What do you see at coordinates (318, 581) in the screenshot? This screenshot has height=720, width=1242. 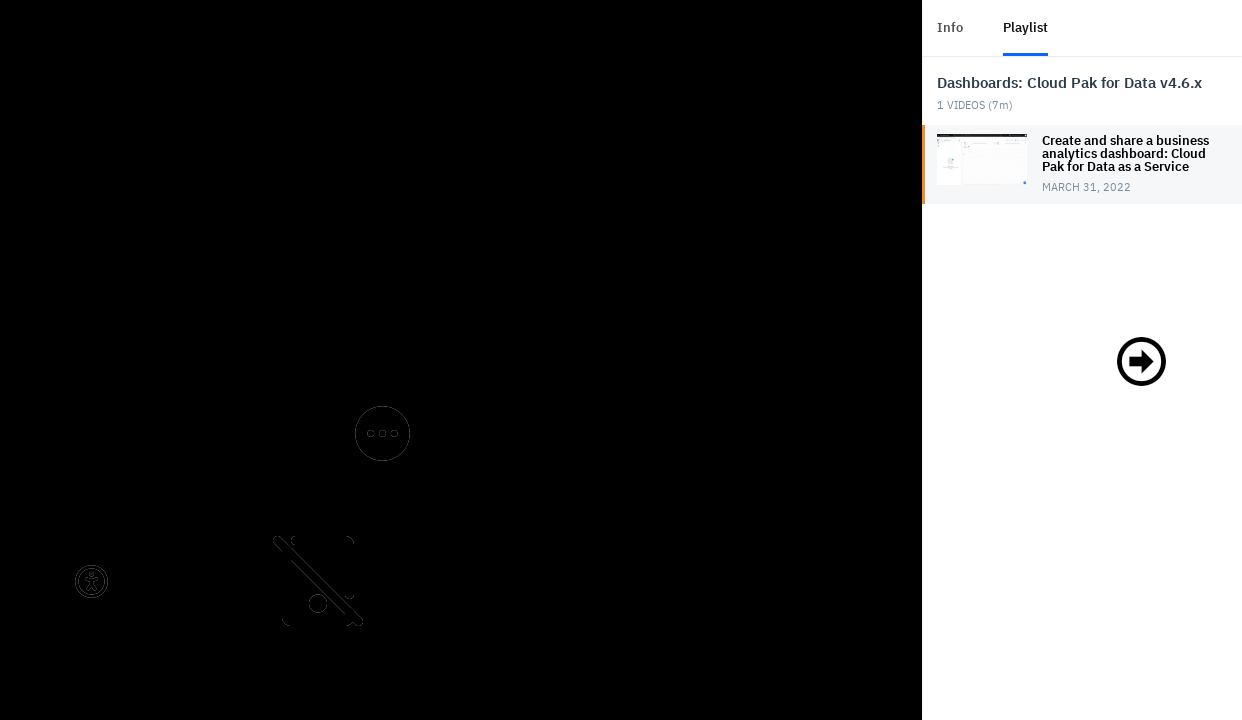 I see `tablet device is disabled or unavailable` at bounding box center [318, 581].